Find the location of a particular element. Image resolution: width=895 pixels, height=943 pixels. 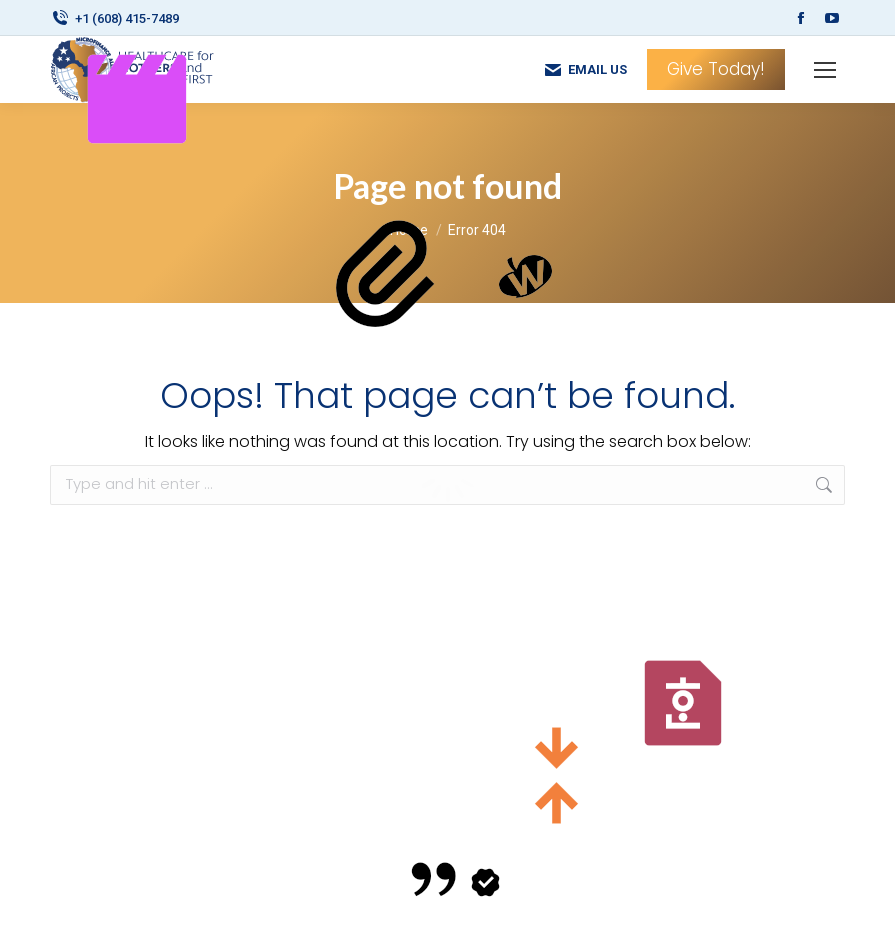

open a Hangul Word Processor (.hwp) document is located at coordinates (683, 703).